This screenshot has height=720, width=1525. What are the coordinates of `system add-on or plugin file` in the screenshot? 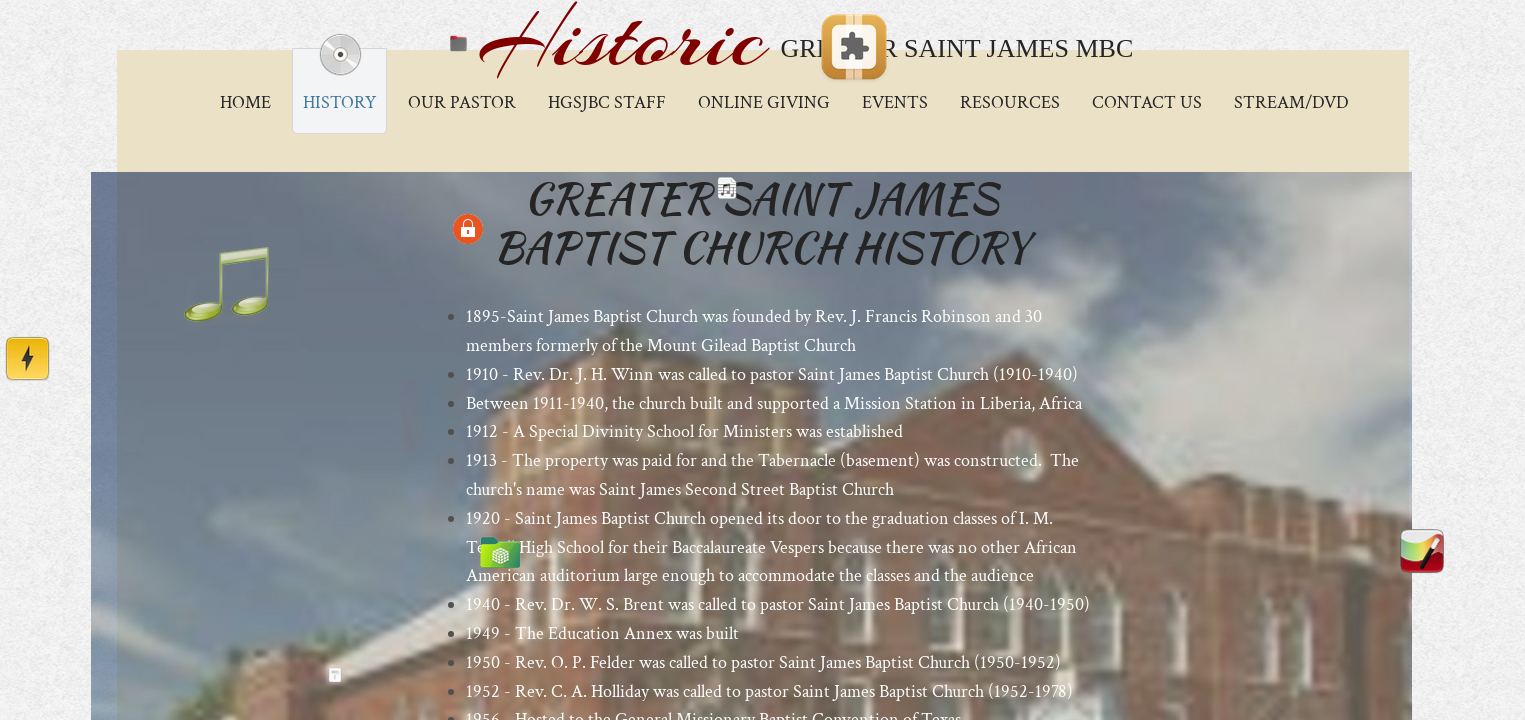 It's located at (854, 48).